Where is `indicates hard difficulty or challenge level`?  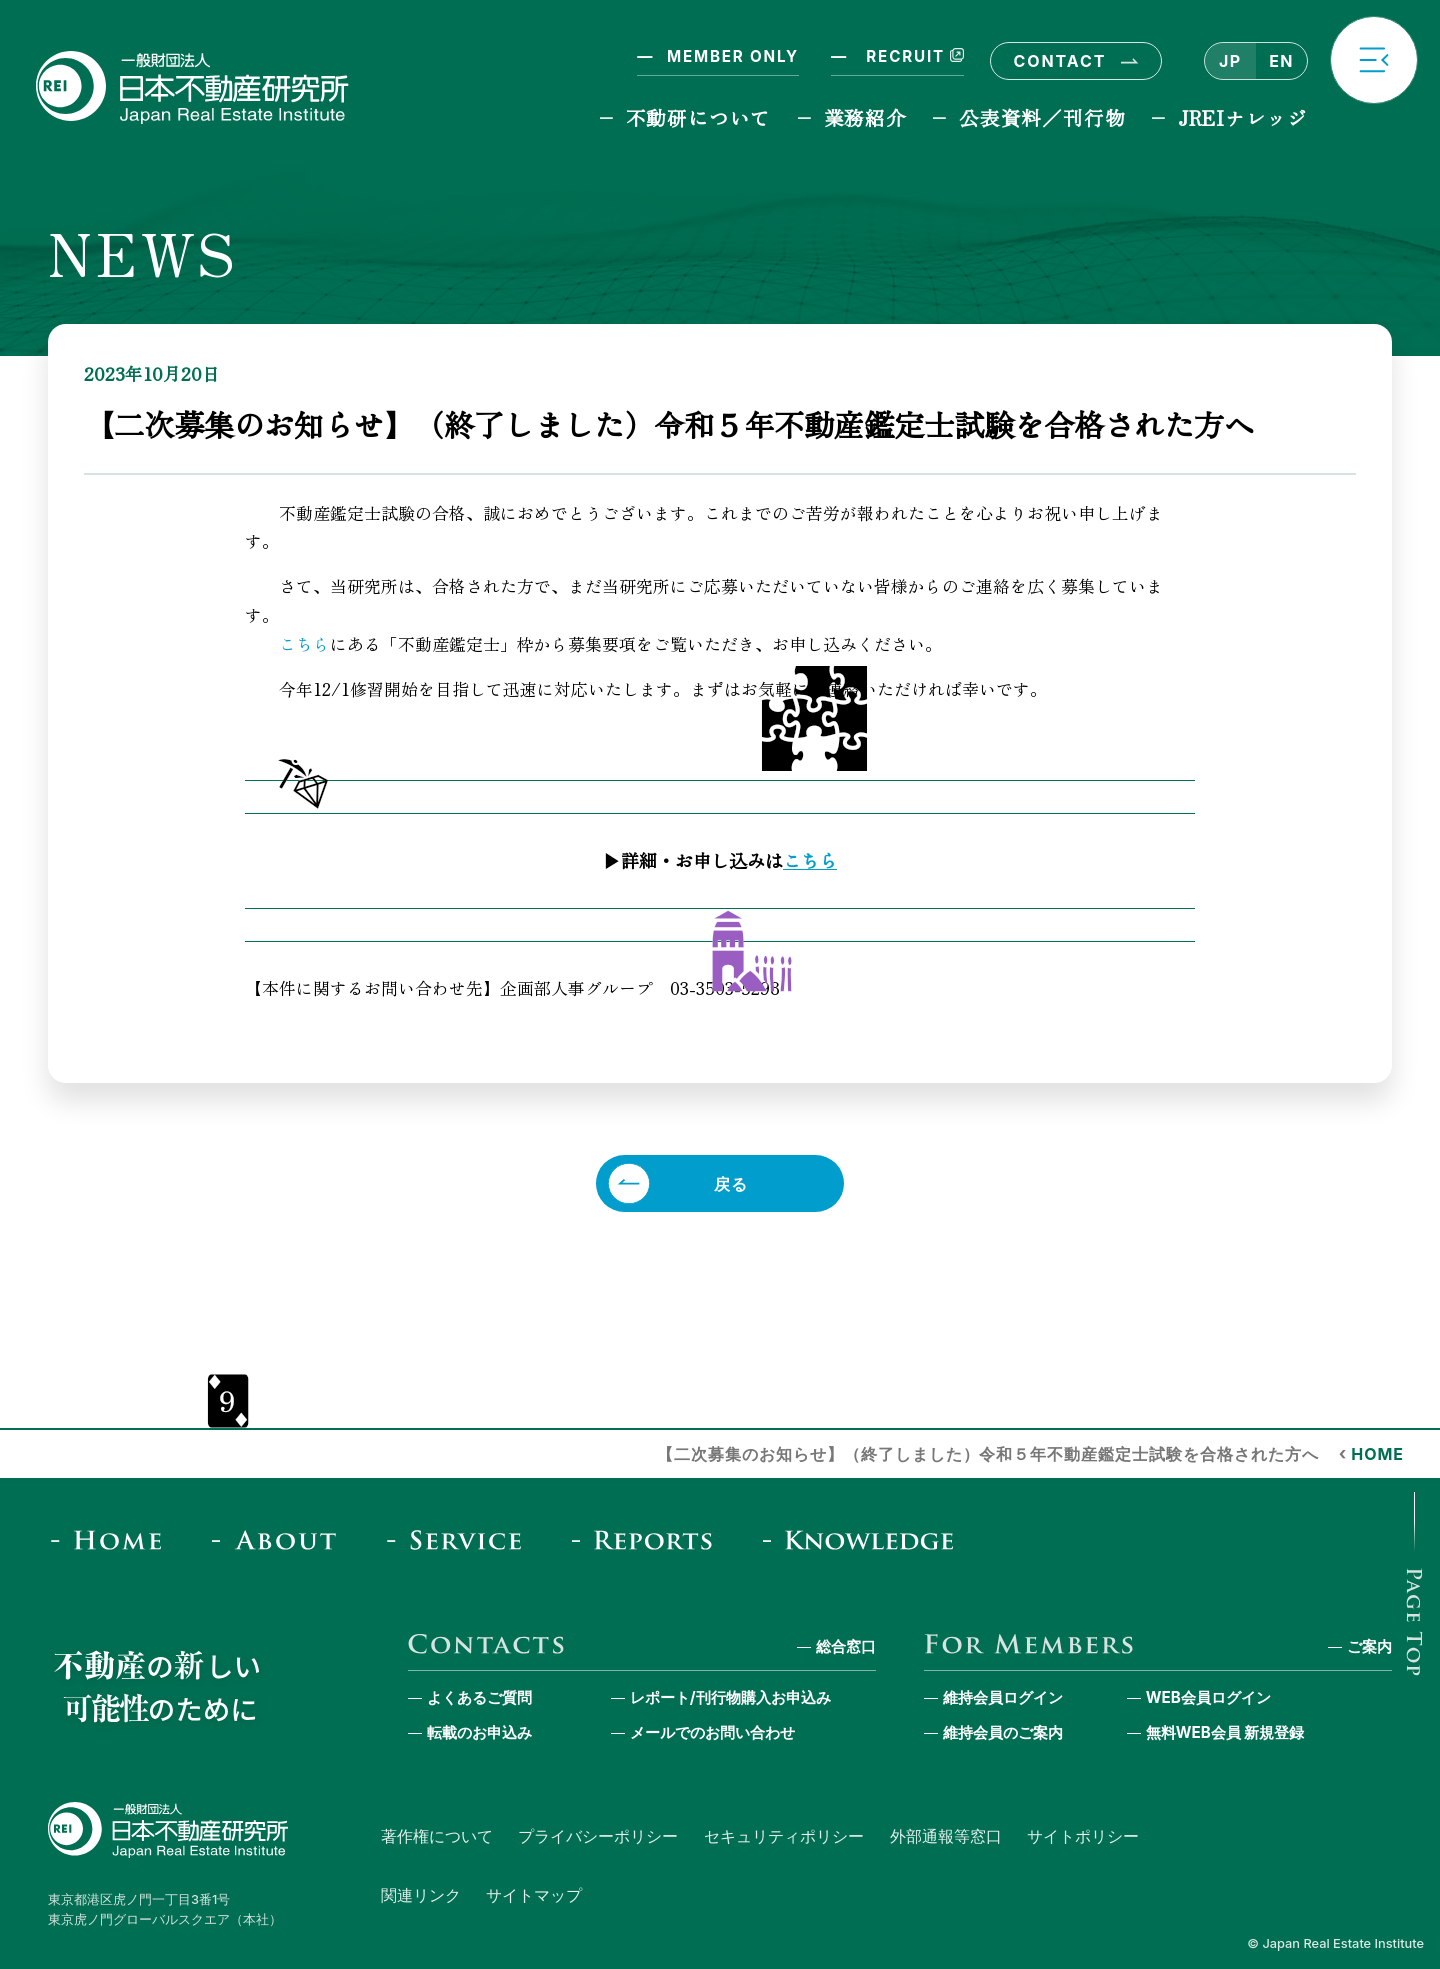
indicates hard difficulty or challenge level is located at coordinates (303, 784).